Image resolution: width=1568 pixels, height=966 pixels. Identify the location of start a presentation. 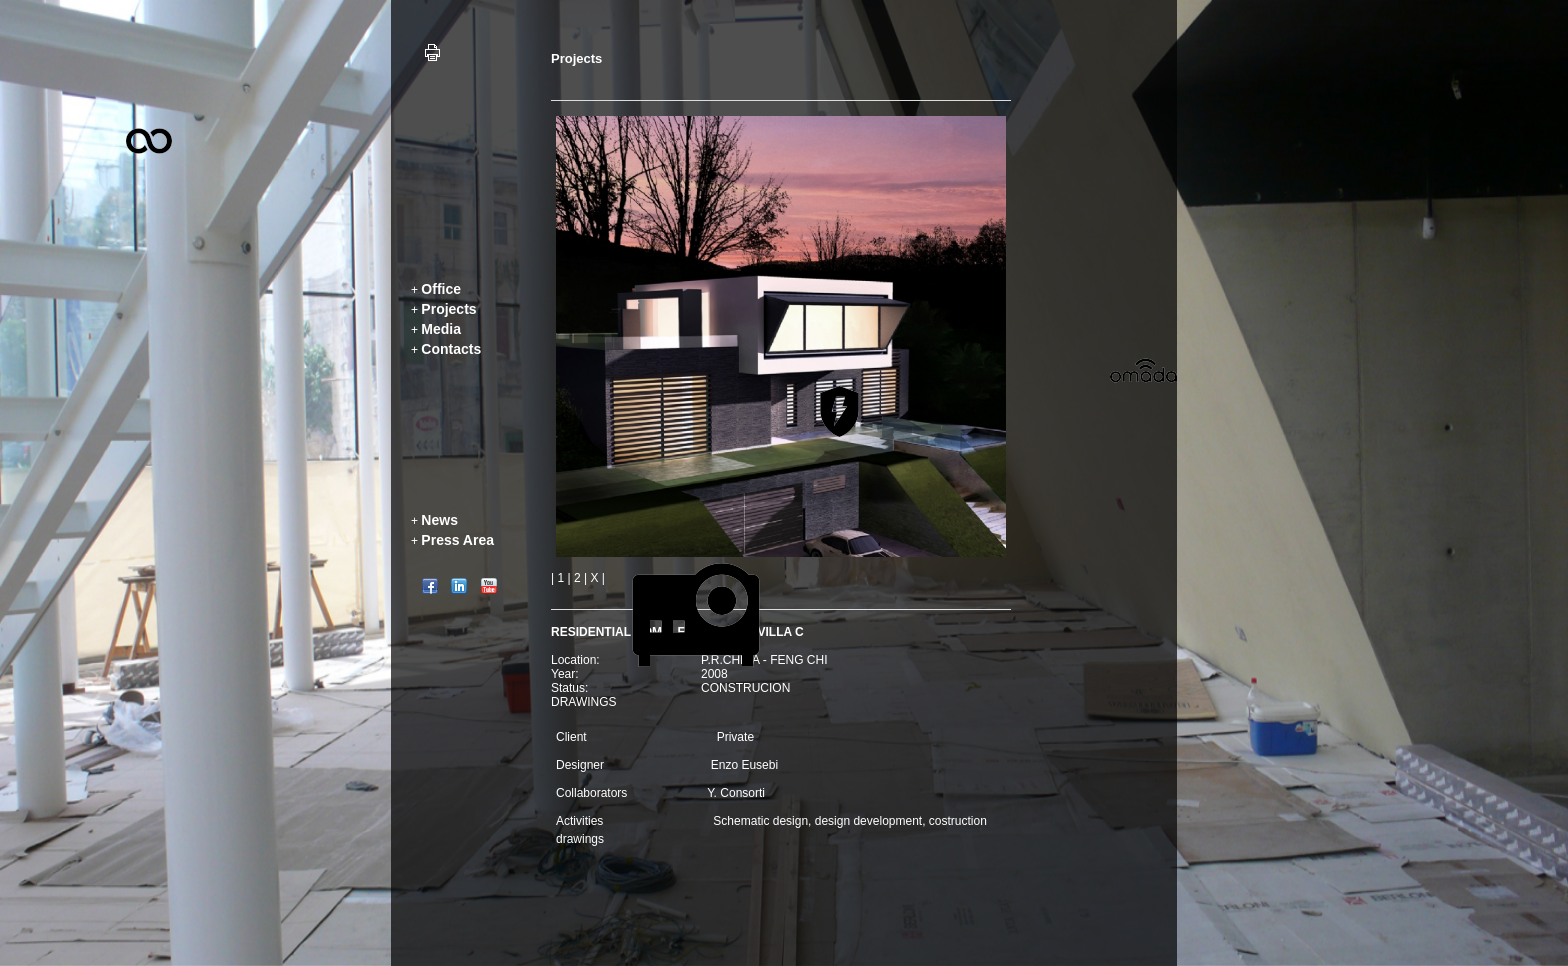
(696, 615).